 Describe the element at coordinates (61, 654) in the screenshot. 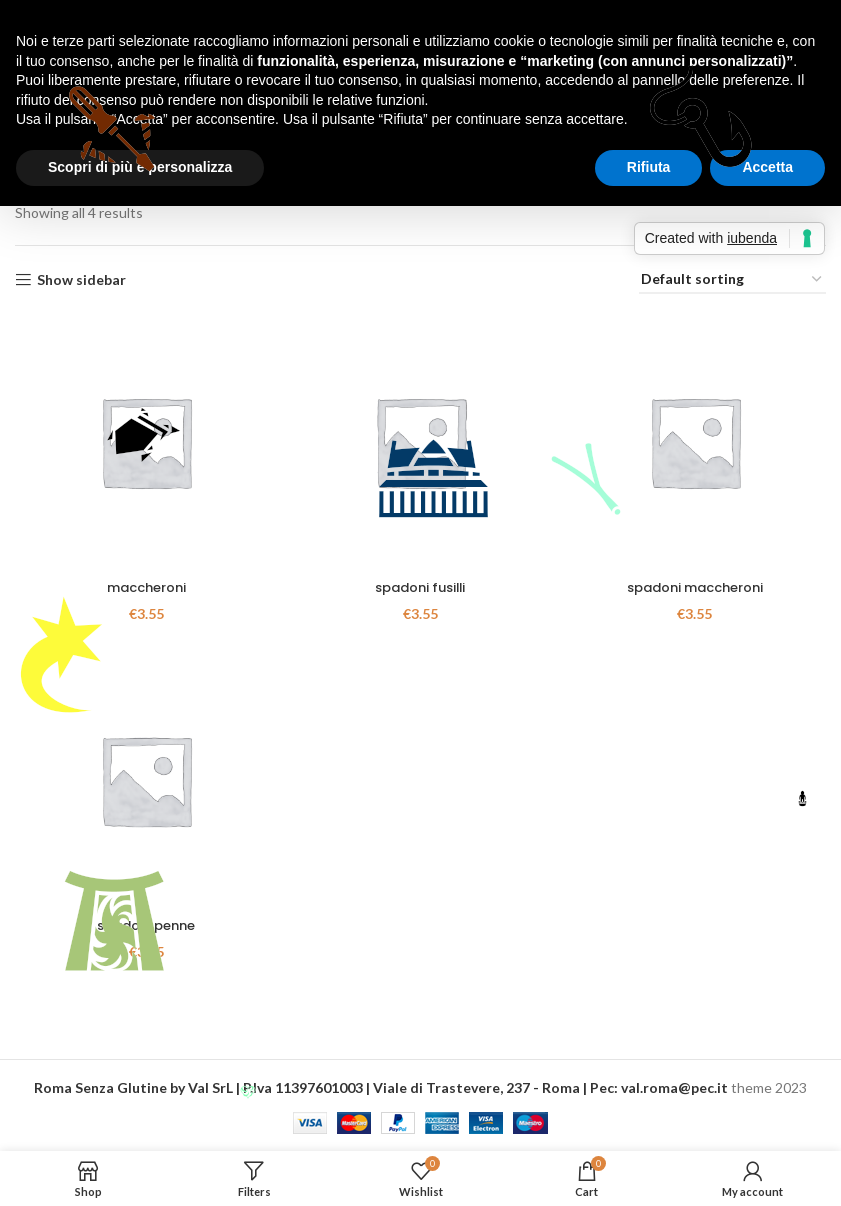

I see `perform a riposte or counter-attack move` at that location.